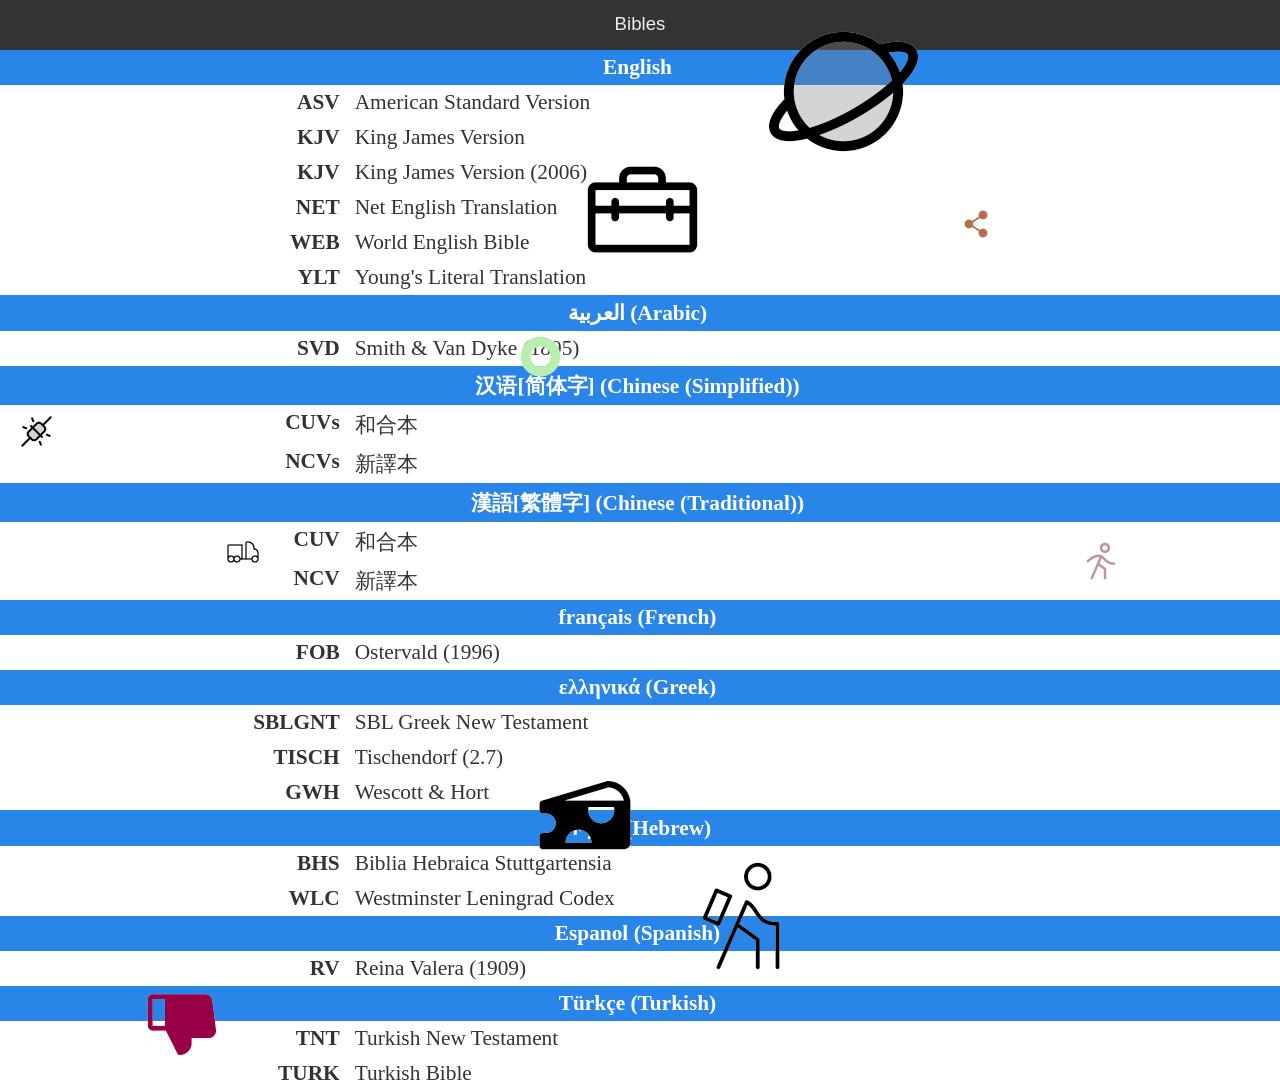 This screenshot has width=1280, height=1091. I want to click on explore global or worldwide content, so click(843, 91).